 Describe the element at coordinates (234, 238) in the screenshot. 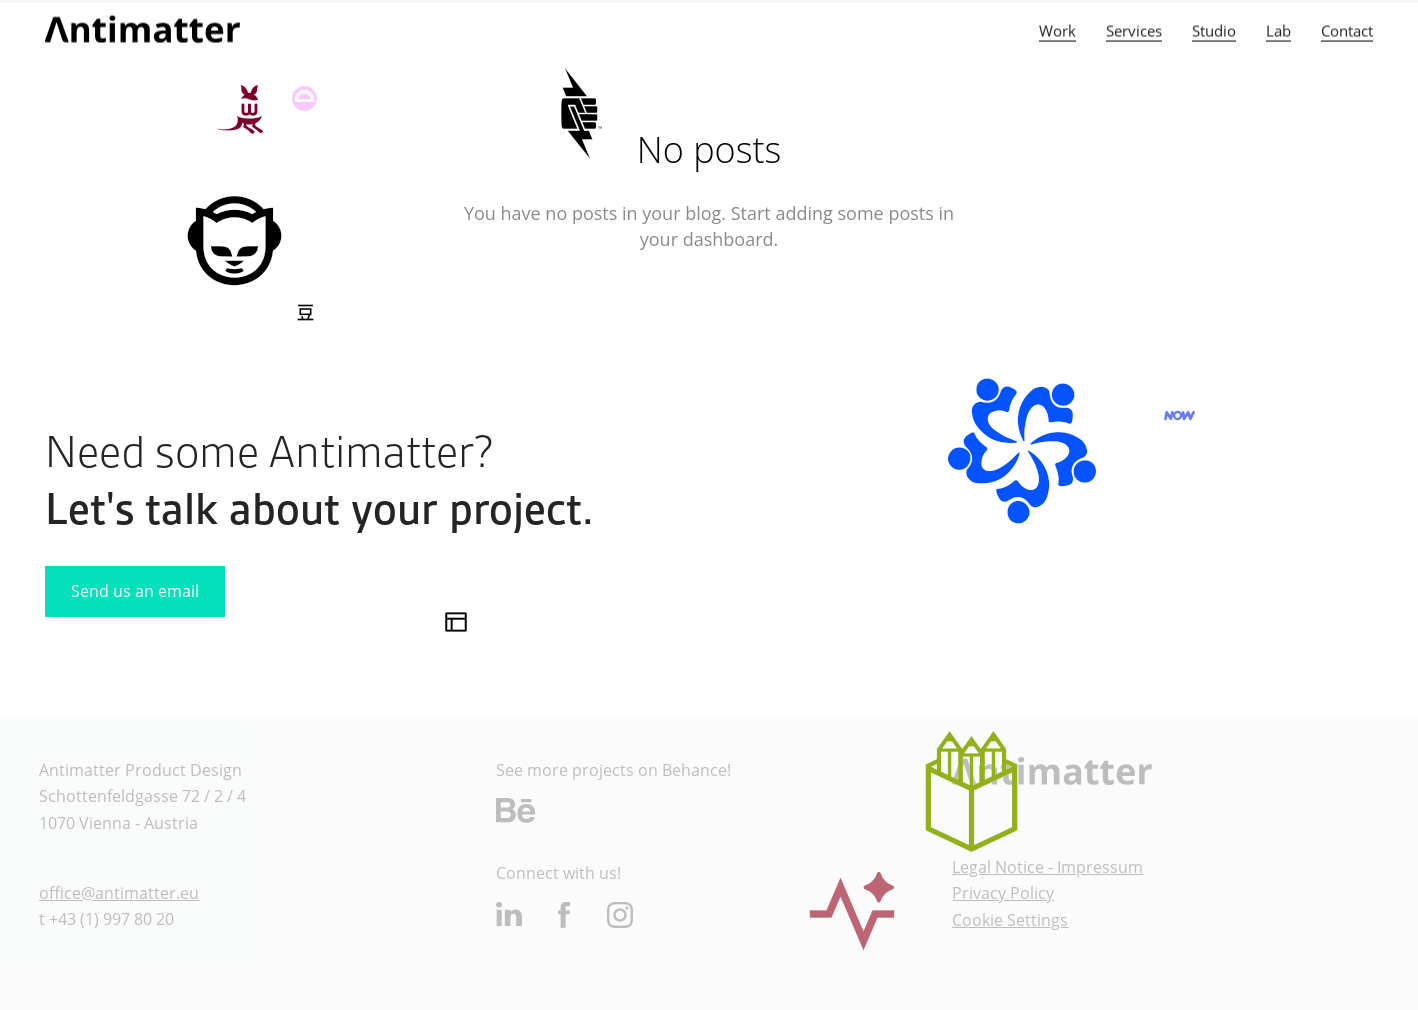

I see `open napster music streaming app` at that location.